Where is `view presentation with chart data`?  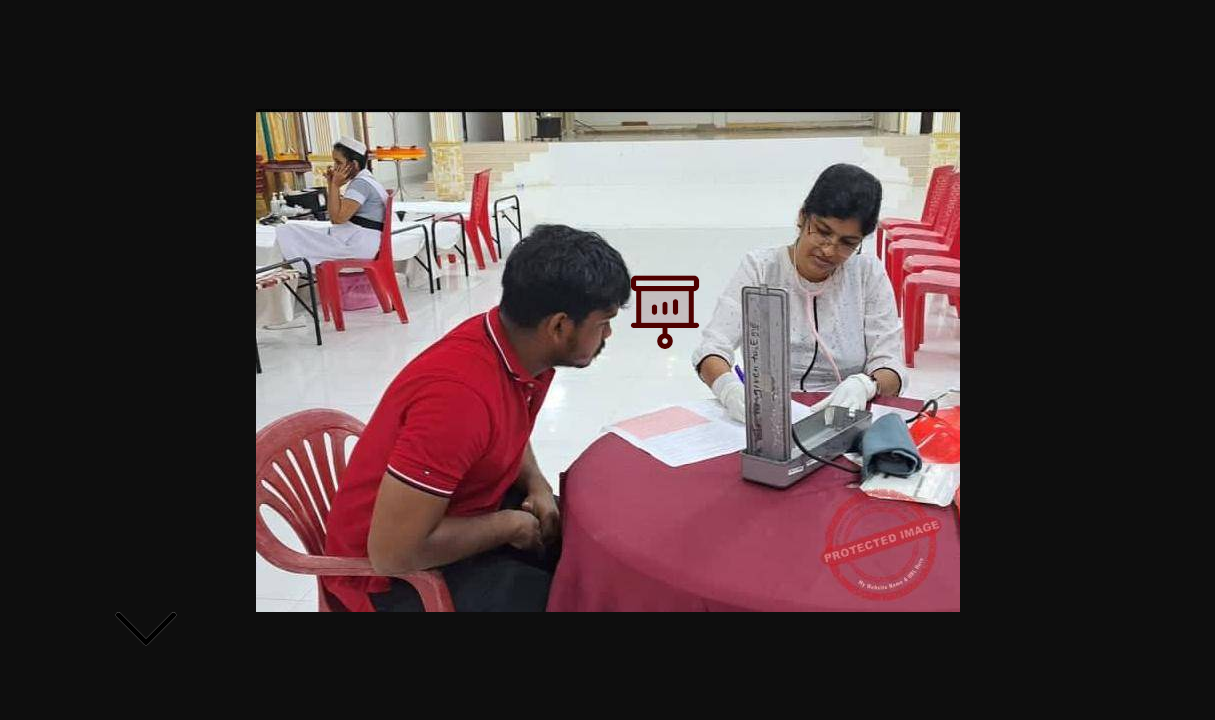 view presentation with chart data is located at coordinates (665, 307).